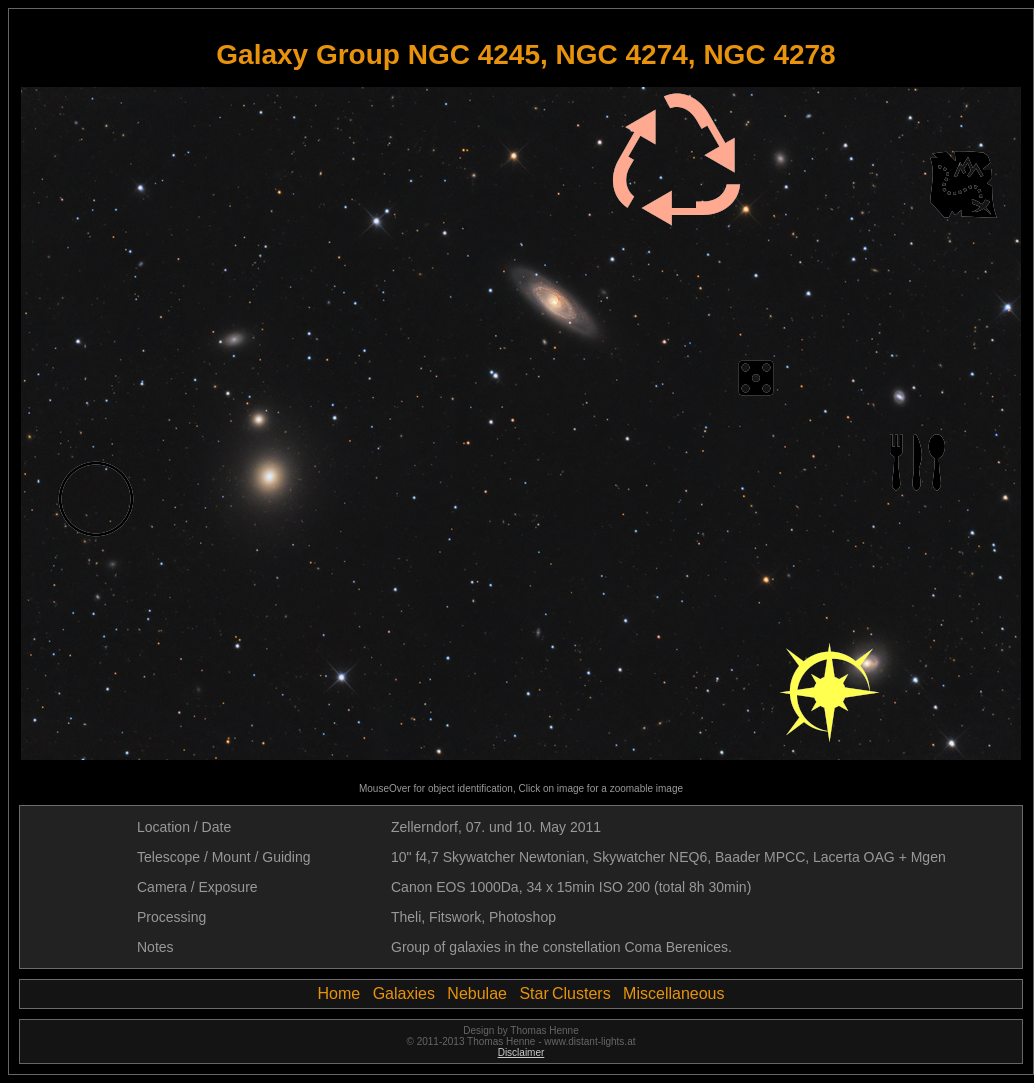 The image size is (1034, 1083). Describe the element at coordinates (963, 184) in the screenshot. I see `view treasure map or quest location` at that location.